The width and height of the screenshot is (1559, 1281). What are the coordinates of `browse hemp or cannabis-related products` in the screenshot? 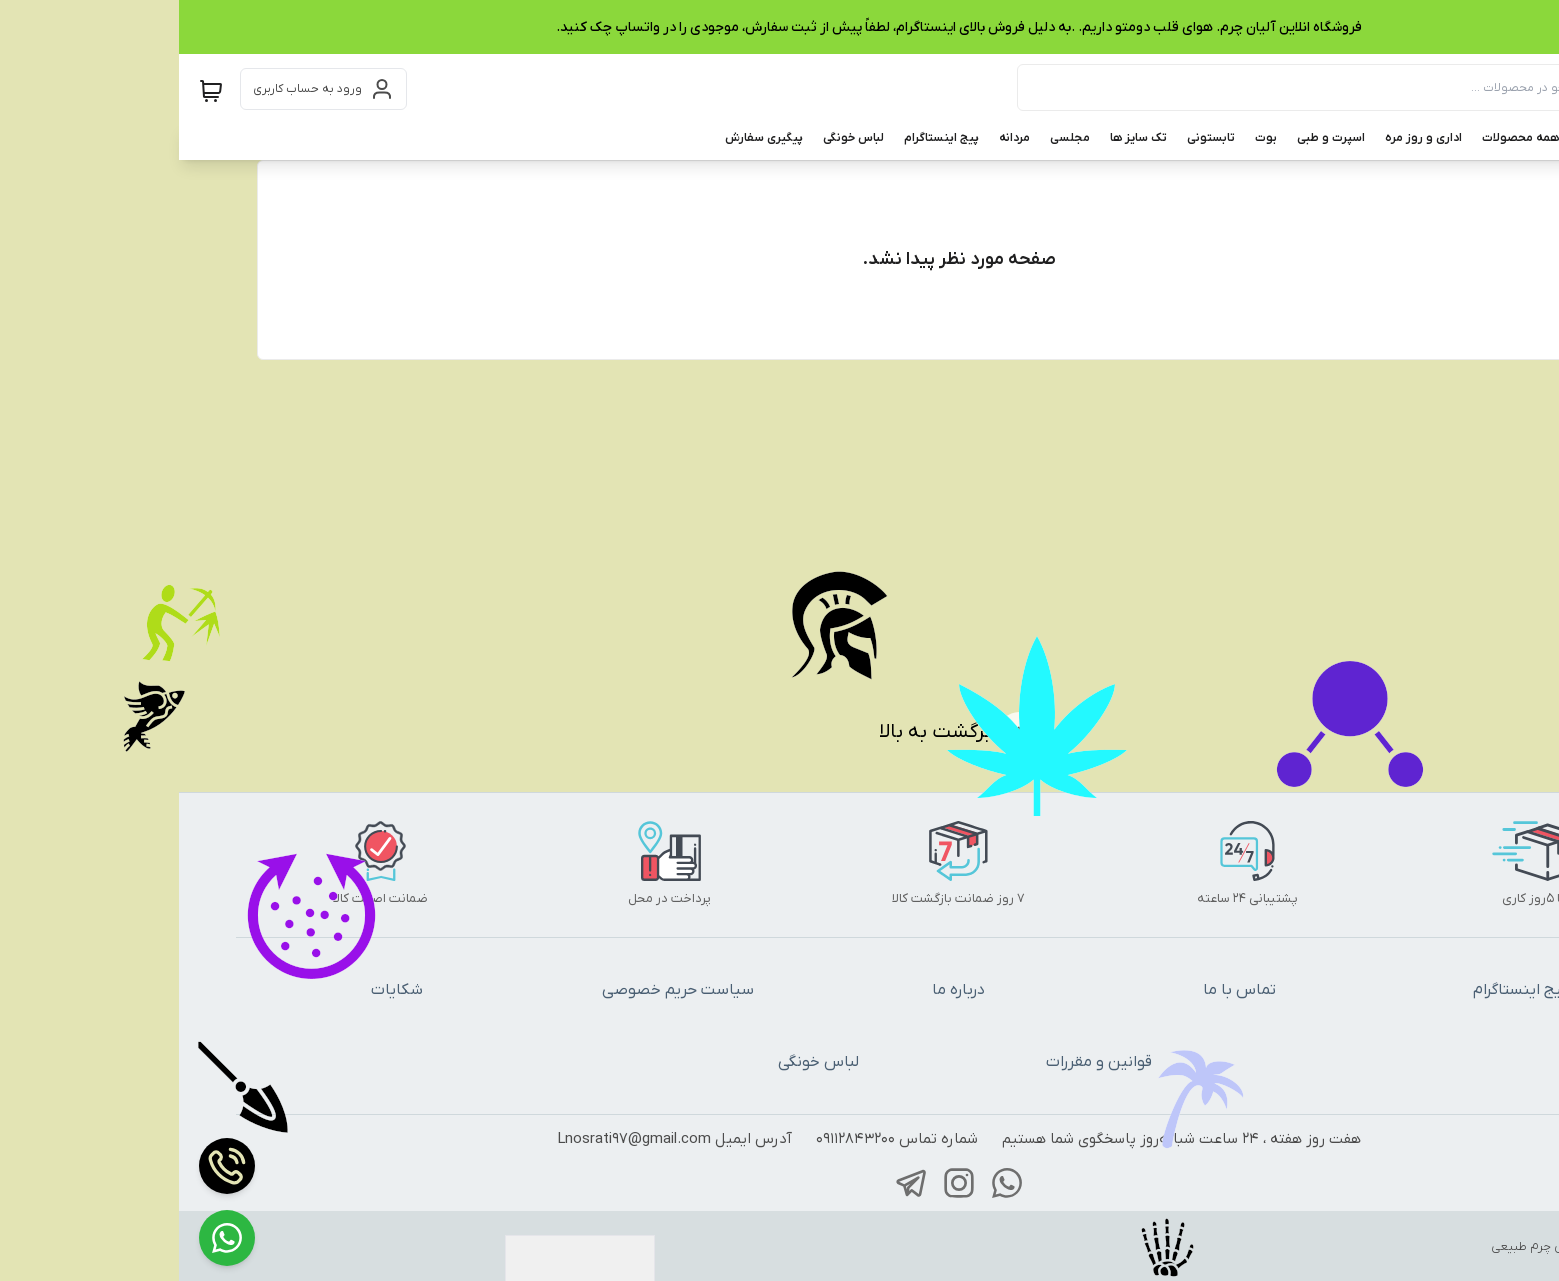 It's located at (1037, 726).